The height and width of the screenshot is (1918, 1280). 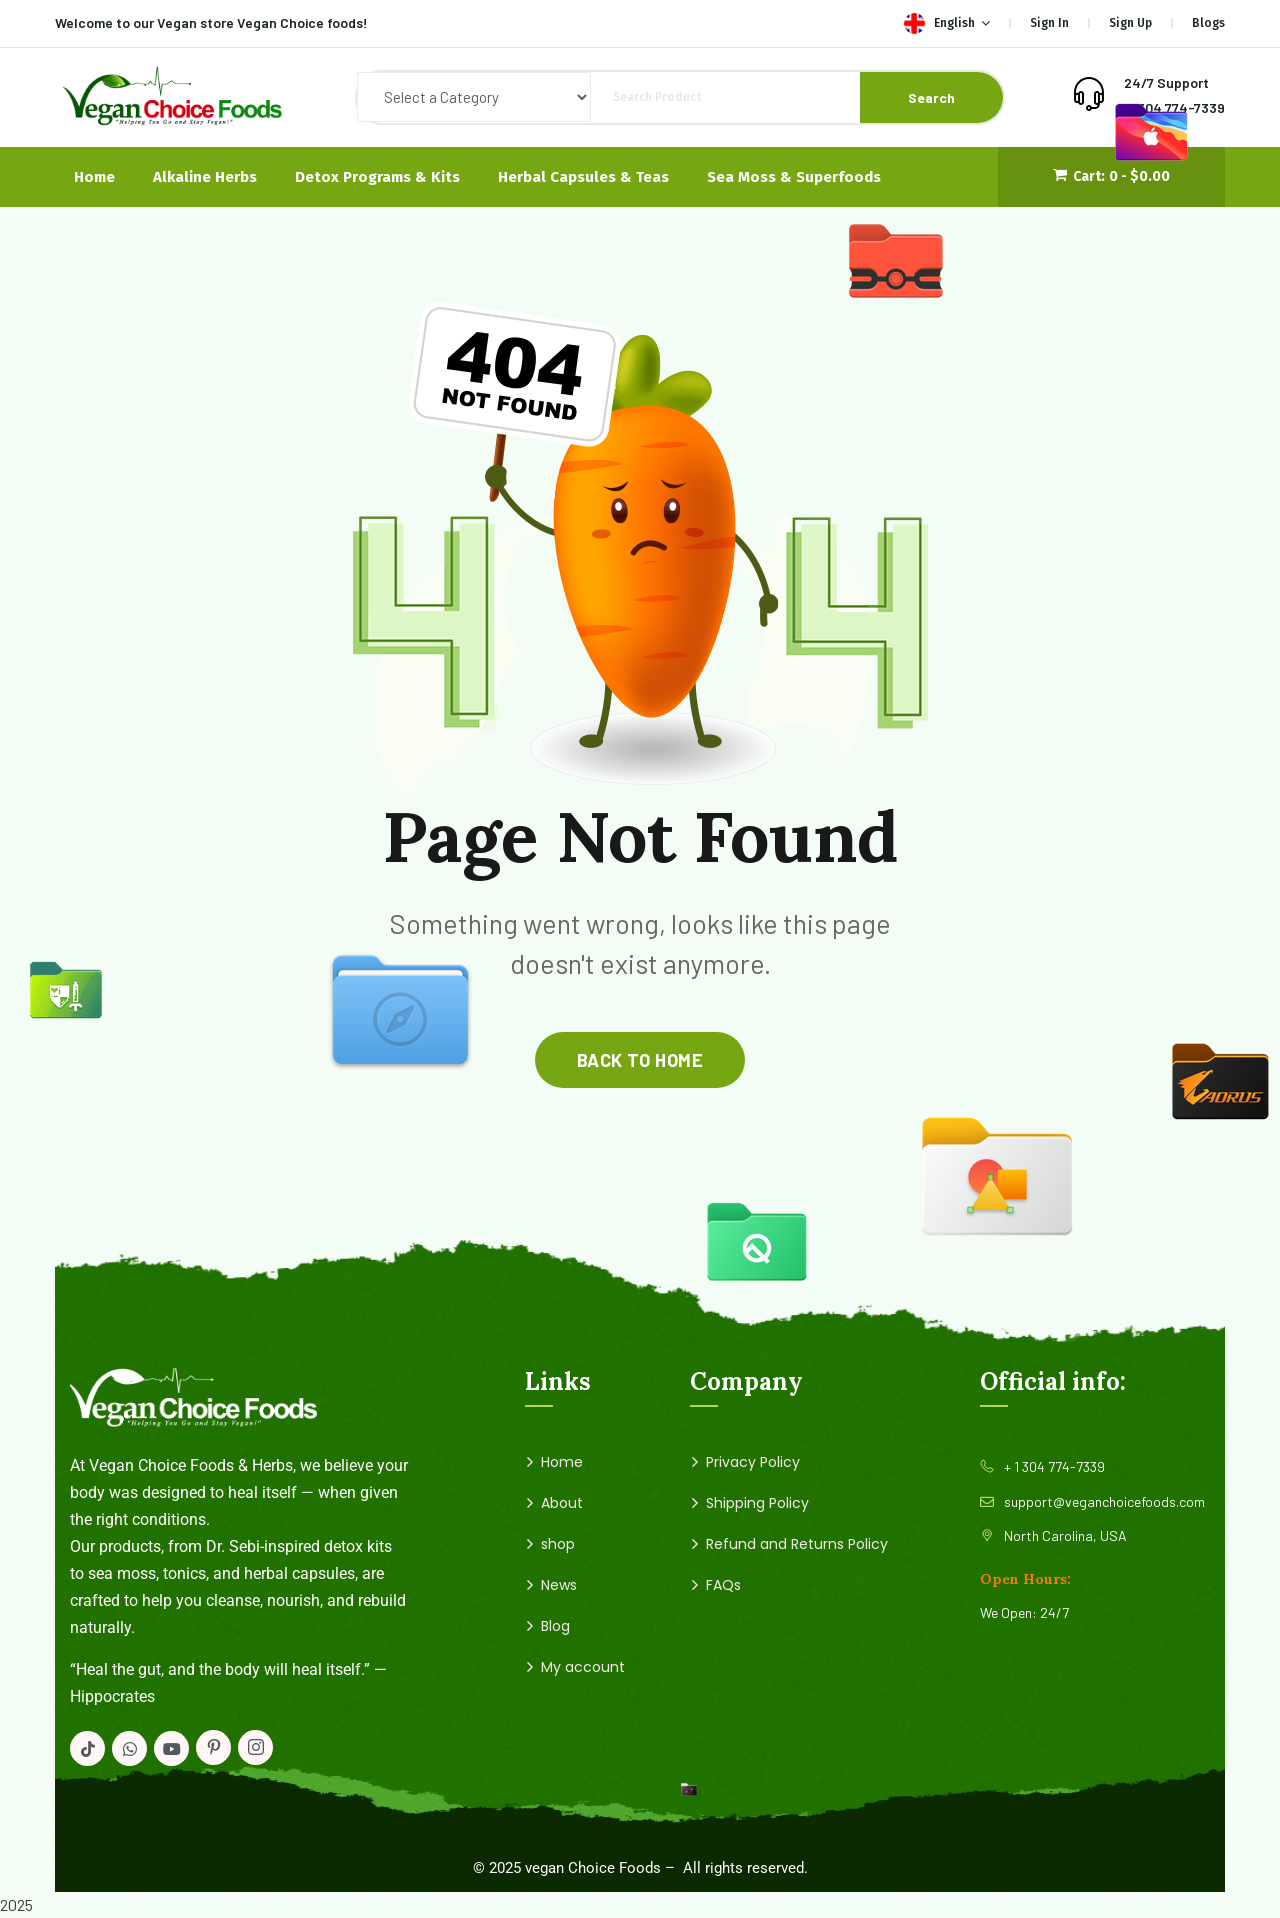 What do you see at coordinates (996, 1180) in the screenshot?
I see `open folder containing LibreOffice Draw files` at bounding box center [996, 1180].